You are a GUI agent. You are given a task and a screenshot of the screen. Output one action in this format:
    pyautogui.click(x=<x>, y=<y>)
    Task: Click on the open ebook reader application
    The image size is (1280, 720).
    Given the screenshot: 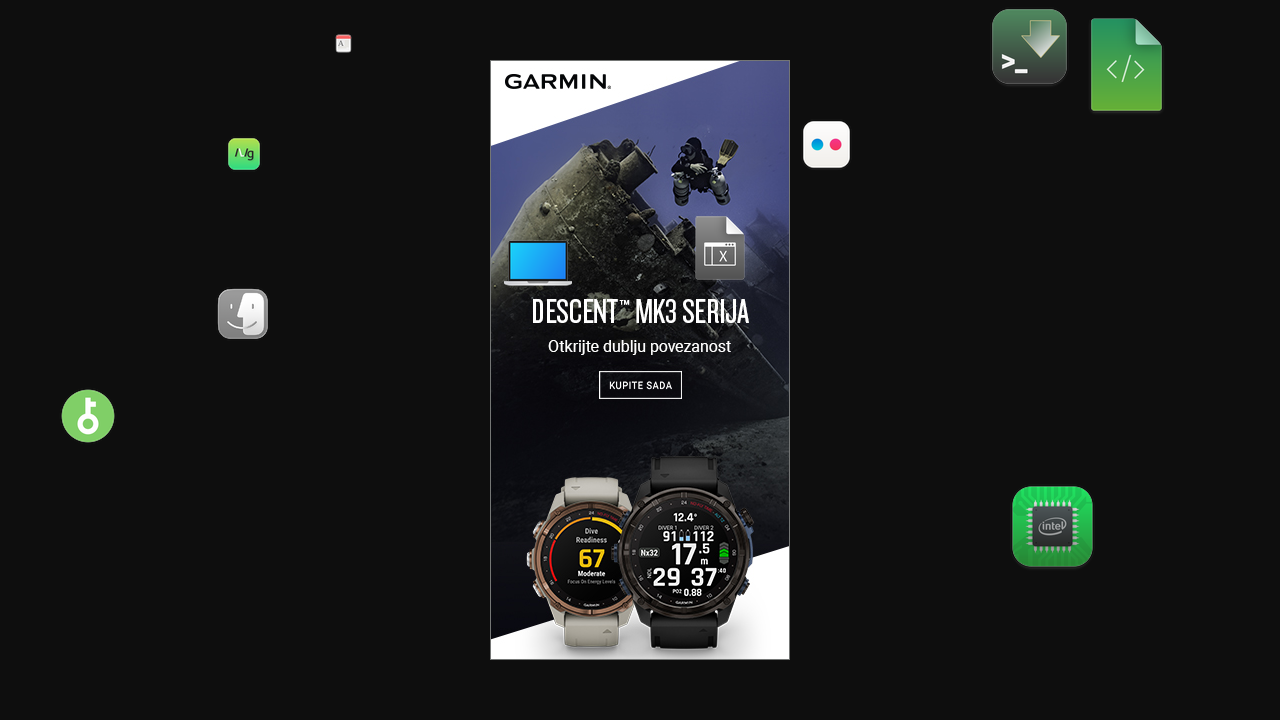 What is the action you would take?
    pyautogui.click(x=343, y=43)
    